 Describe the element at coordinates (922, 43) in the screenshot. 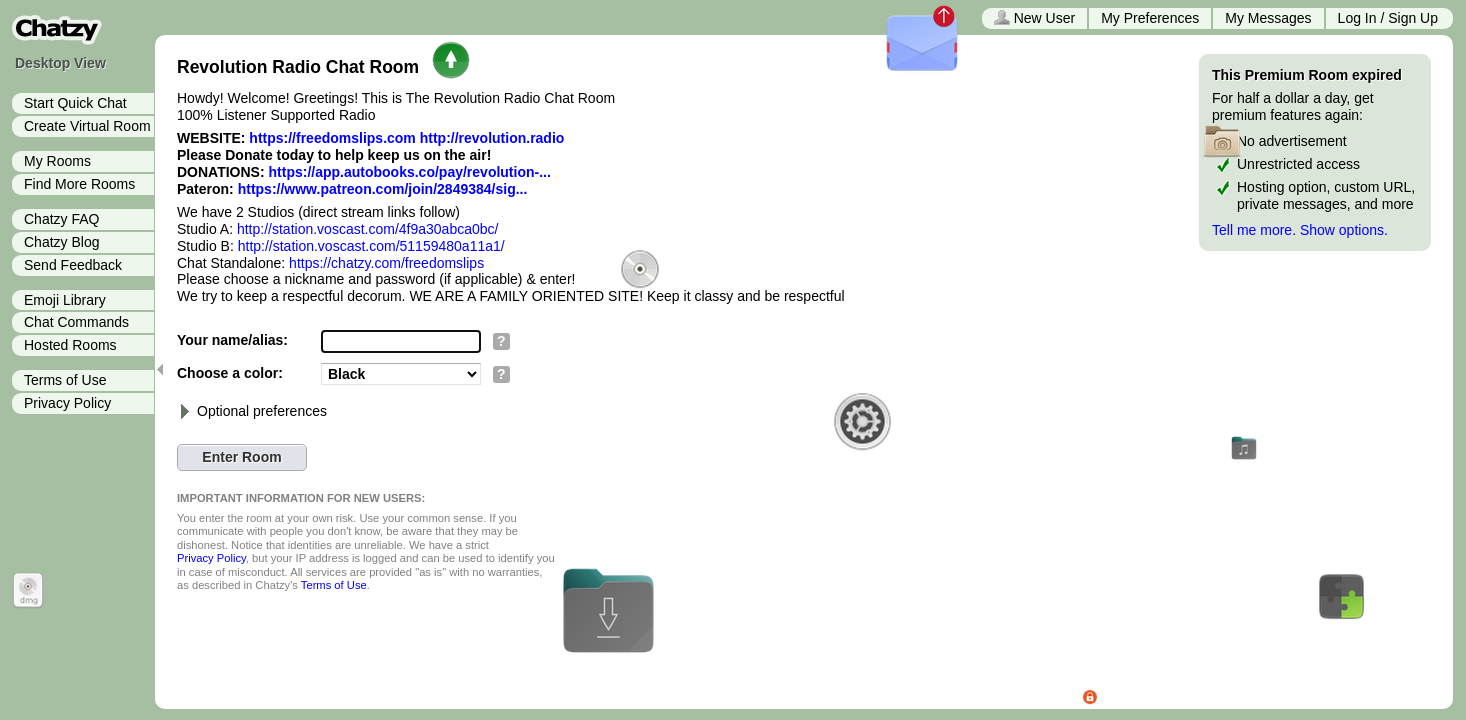

I see `send an email or message` at that location.